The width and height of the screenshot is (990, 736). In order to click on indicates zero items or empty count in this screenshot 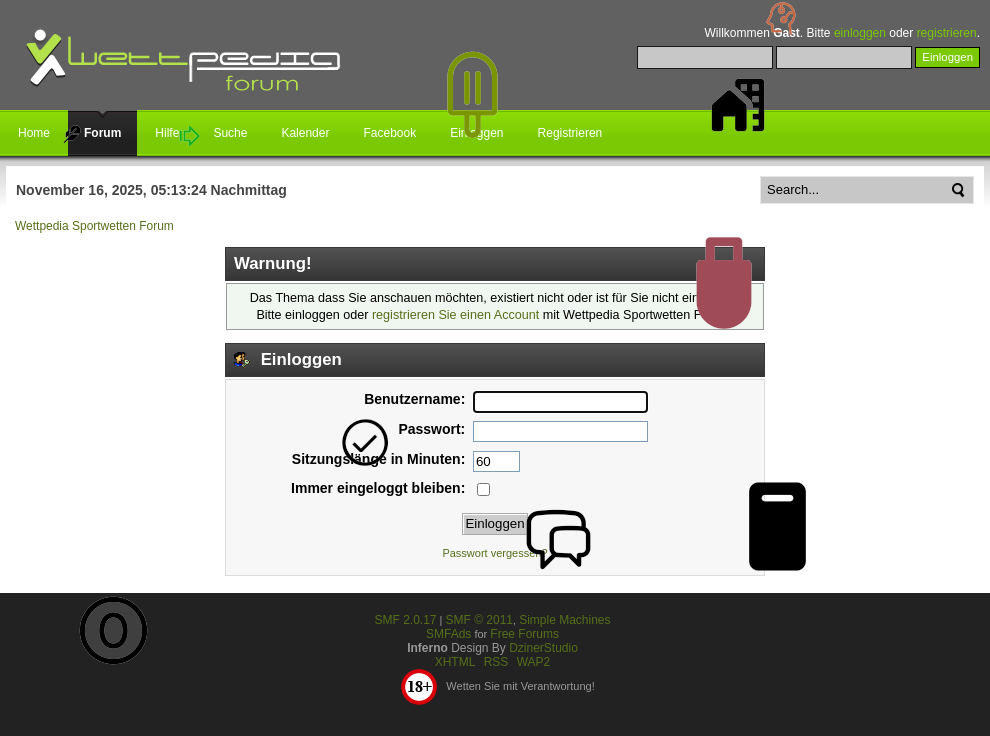, I will do `click(113, 630)`.